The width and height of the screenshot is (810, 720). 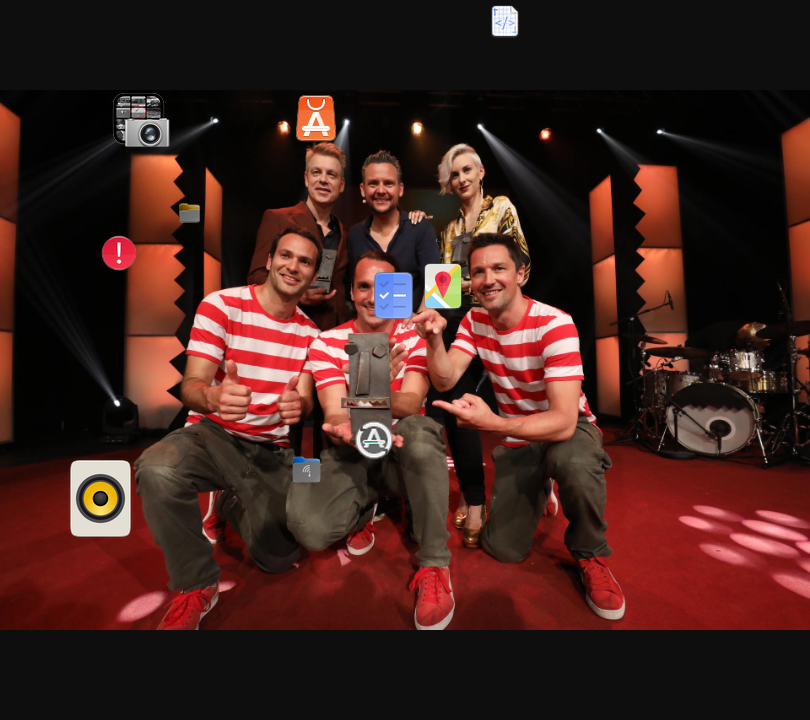 What do you see at coordinates (393, 295) in the screenshot?
I see `open the to-do list app` at bounding box center [393, 295].